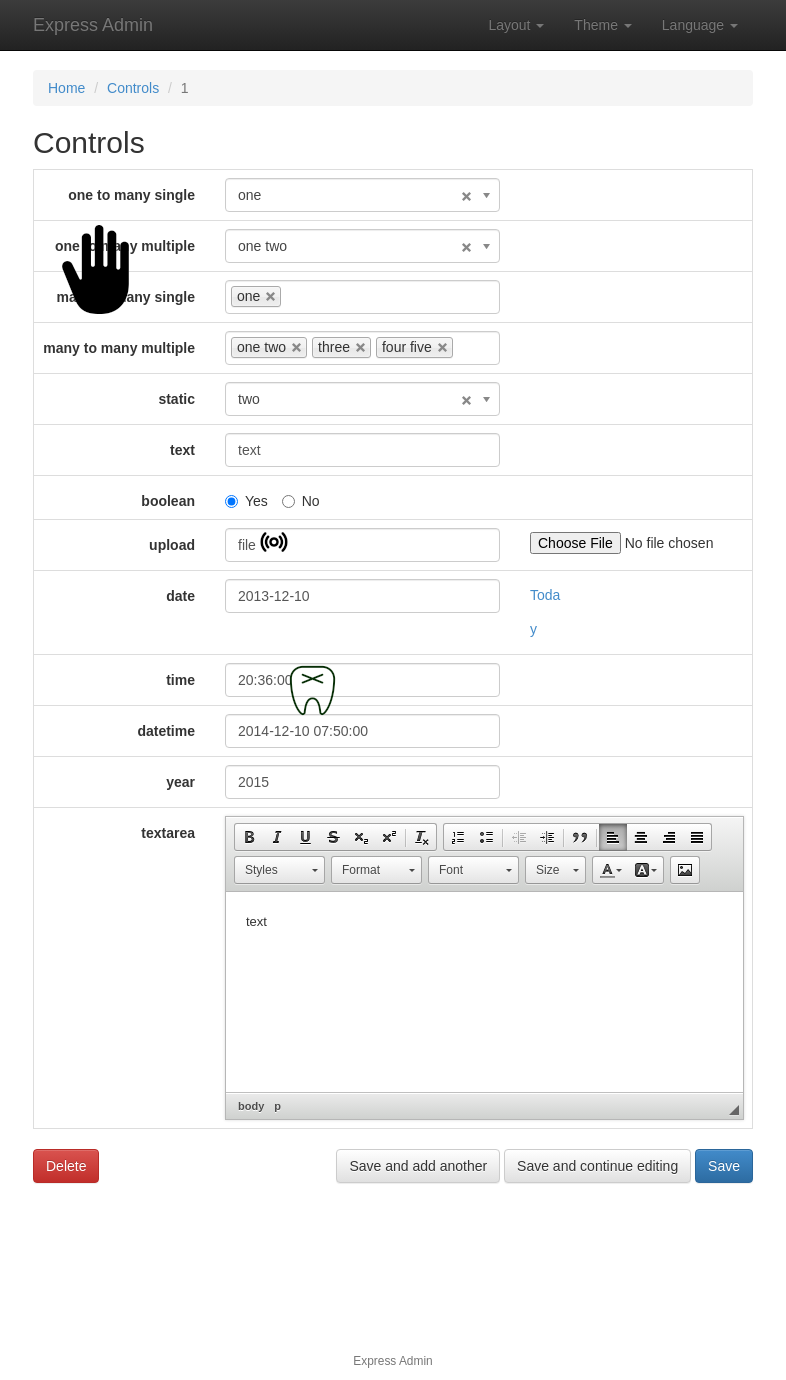  What do you see at coordinates (274, 542) in the screenshot?
I see `start a live broadcast or stream` at bounding box center [274, 542].